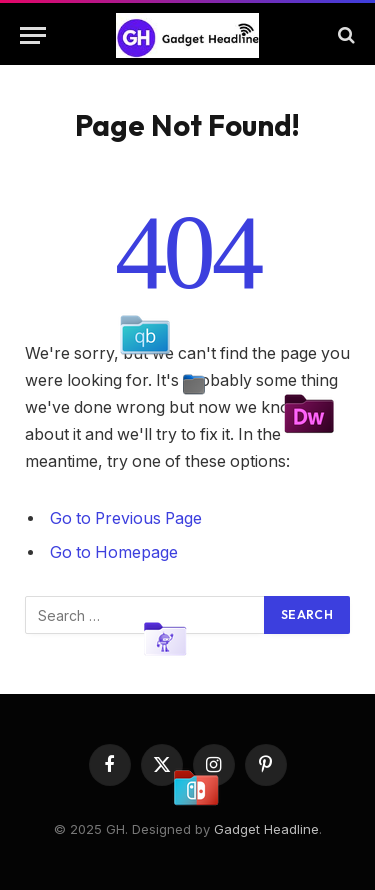 The width and height of the screenshot is (375, 890). I want to click on open qbittorrent downloads folder, so click(145, 336).